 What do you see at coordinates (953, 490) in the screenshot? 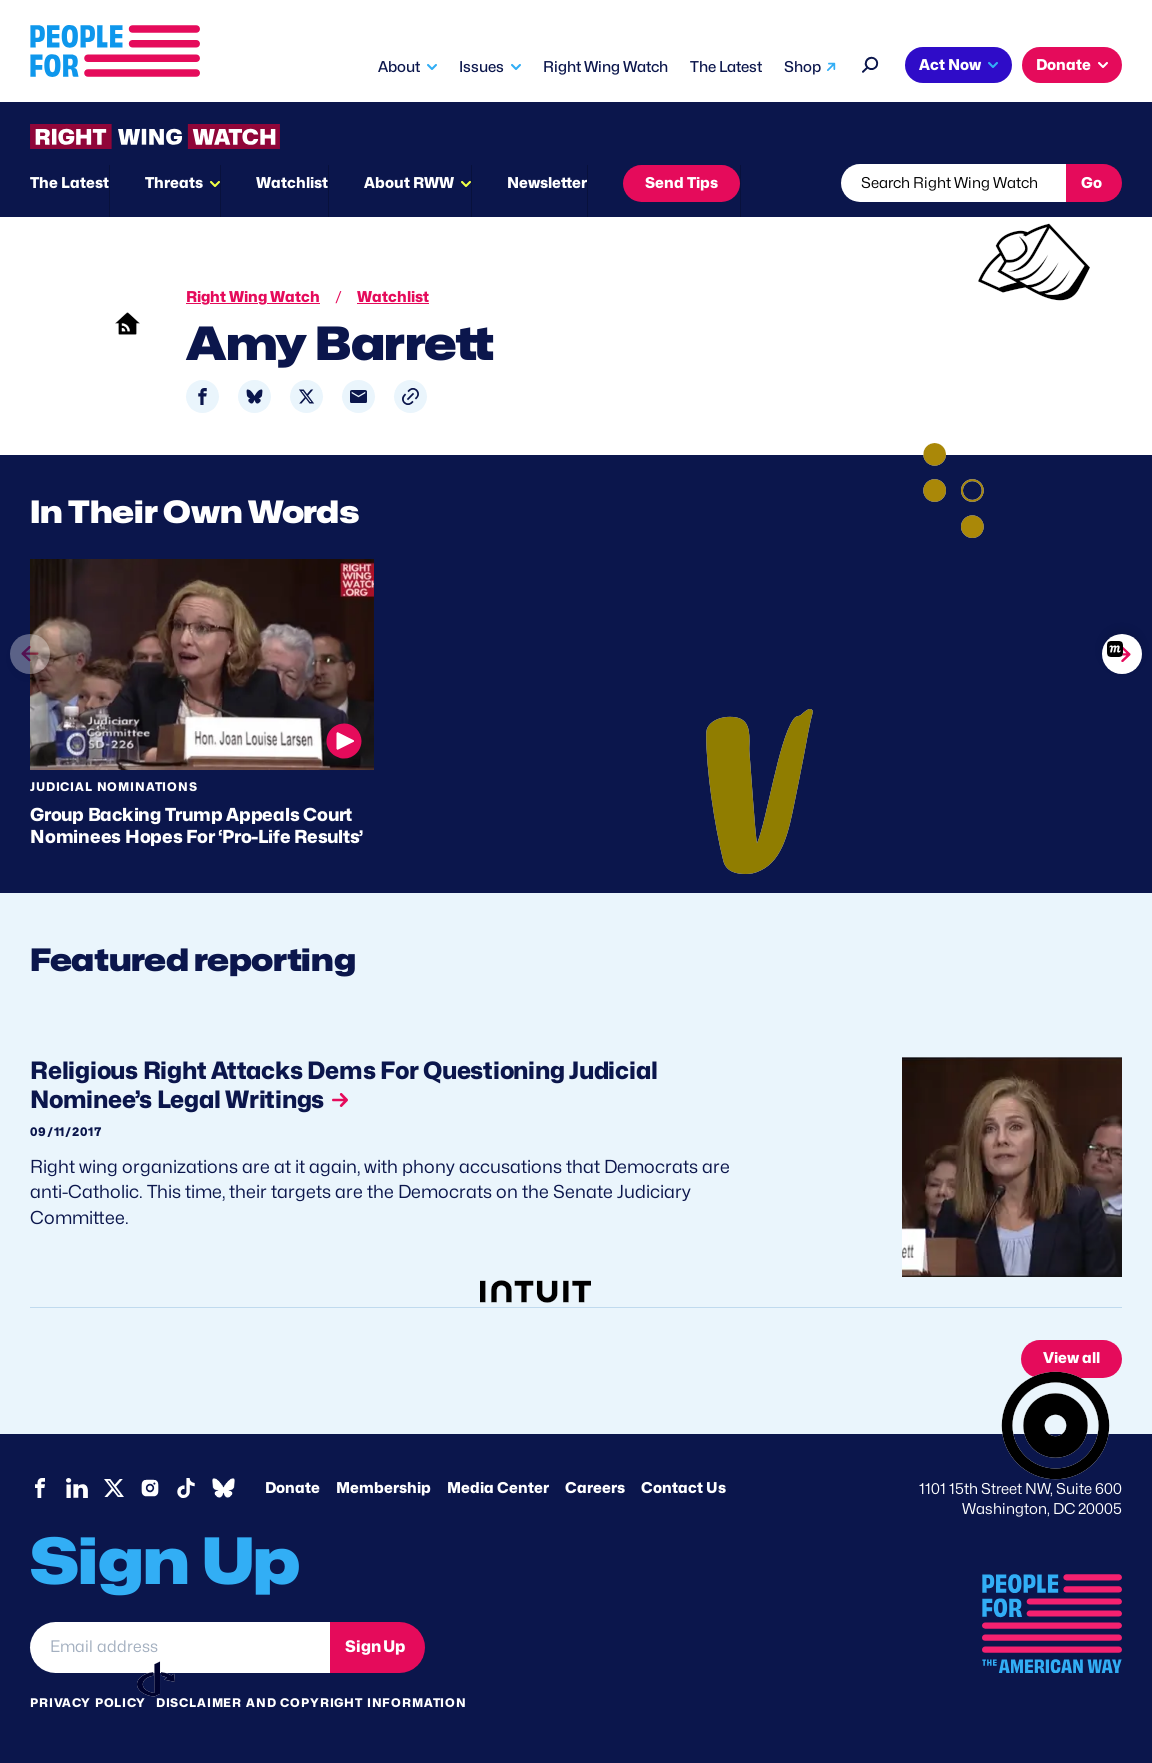
I see `D-Wave Systems company logo` at bounding box center [953, 490].